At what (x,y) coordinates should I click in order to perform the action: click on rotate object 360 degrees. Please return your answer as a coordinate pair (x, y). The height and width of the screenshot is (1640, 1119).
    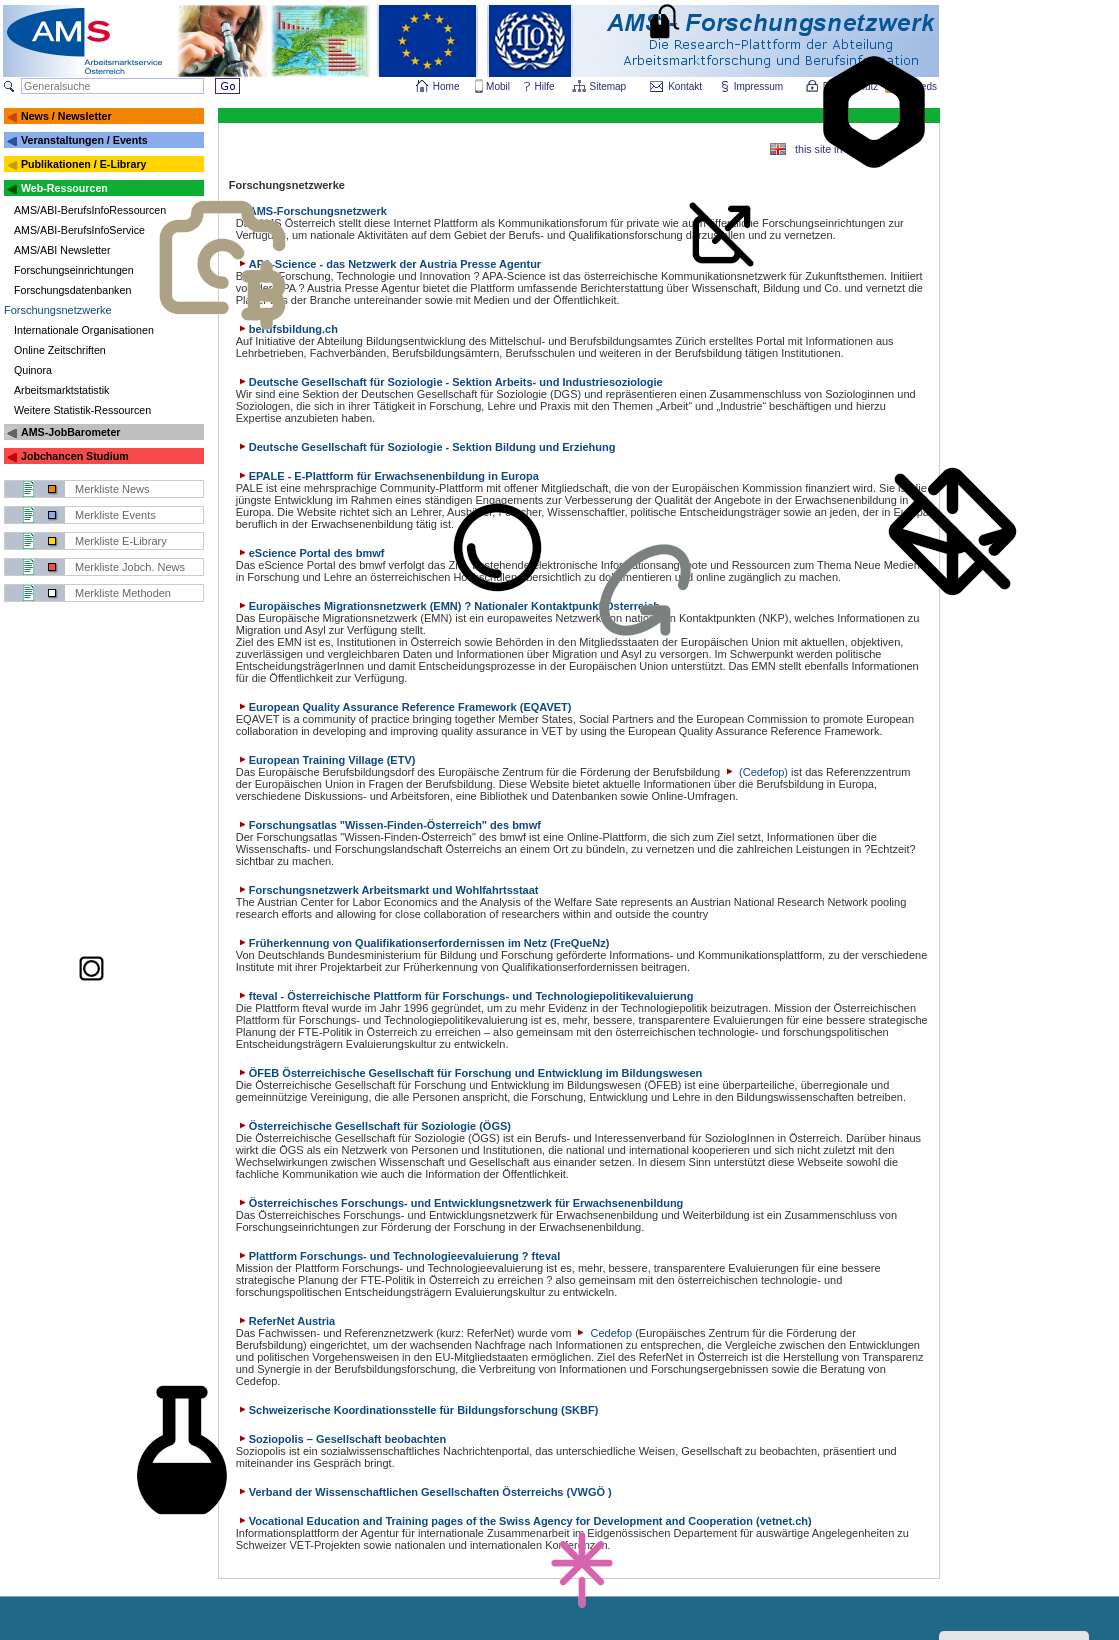
    Looking at the image, I should click on (645, 590).